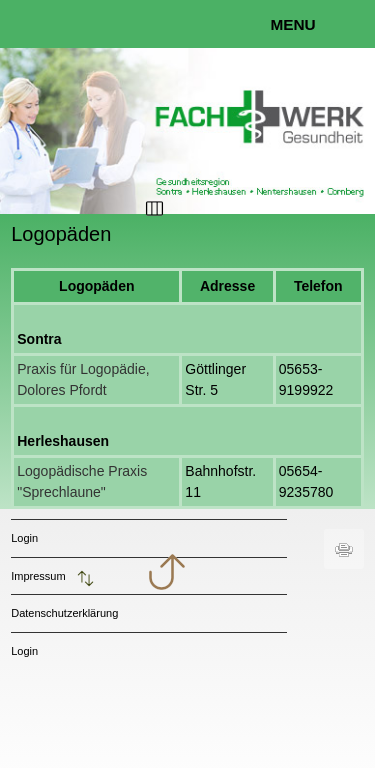  I want to click on sort items in ascending or descending order, so click(85, 578).